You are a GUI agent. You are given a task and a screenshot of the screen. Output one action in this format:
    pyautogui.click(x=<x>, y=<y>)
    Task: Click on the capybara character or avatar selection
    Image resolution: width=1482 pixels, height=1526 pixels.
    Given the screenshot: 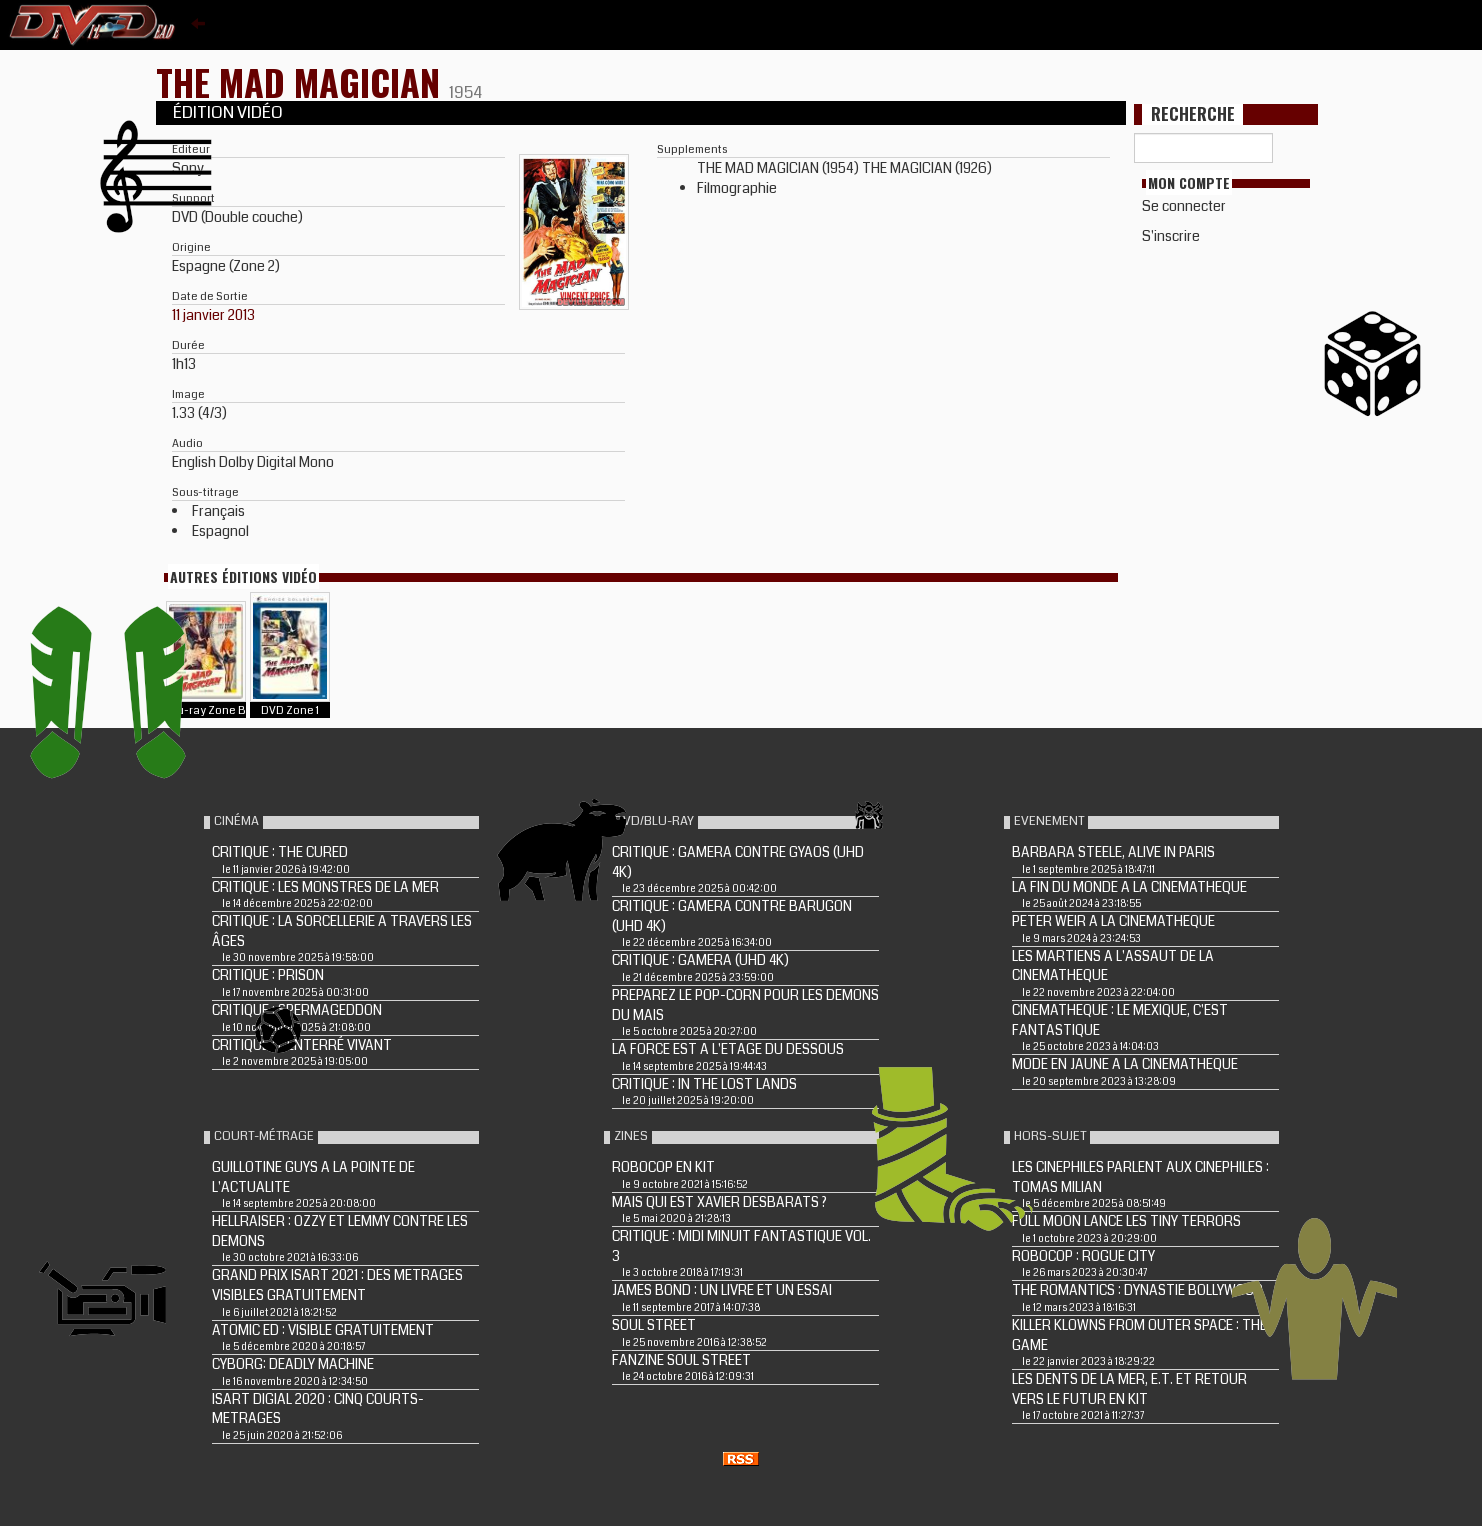 What is the action you would take?
    pyautogui.click(x=561, y=850)
    